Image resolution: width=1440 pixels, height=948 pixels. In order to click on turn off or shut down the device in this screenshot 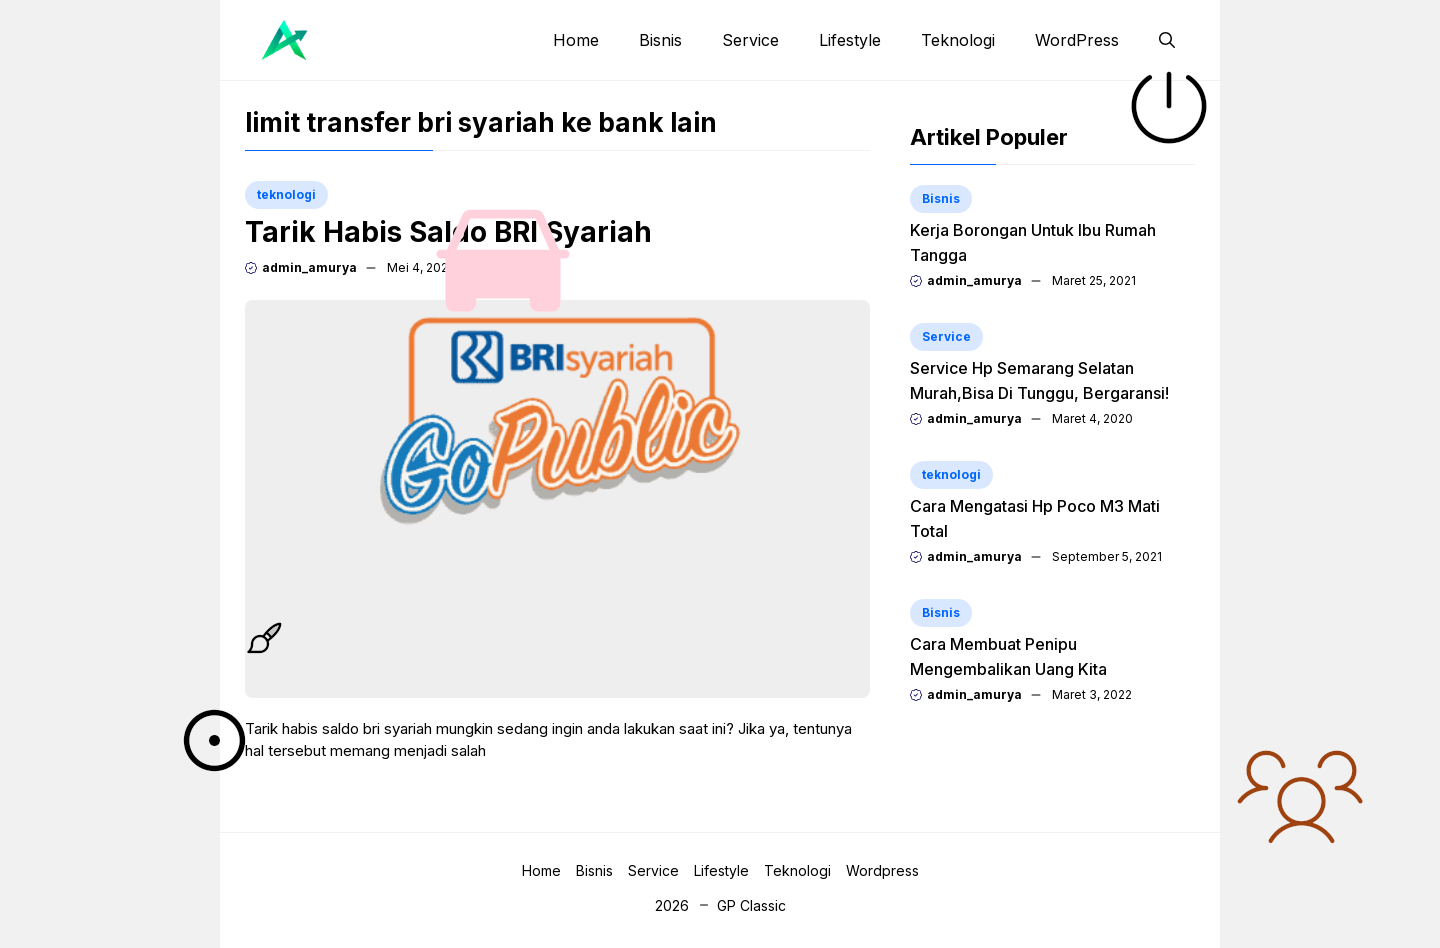, I will do `click(1169, 106)`.